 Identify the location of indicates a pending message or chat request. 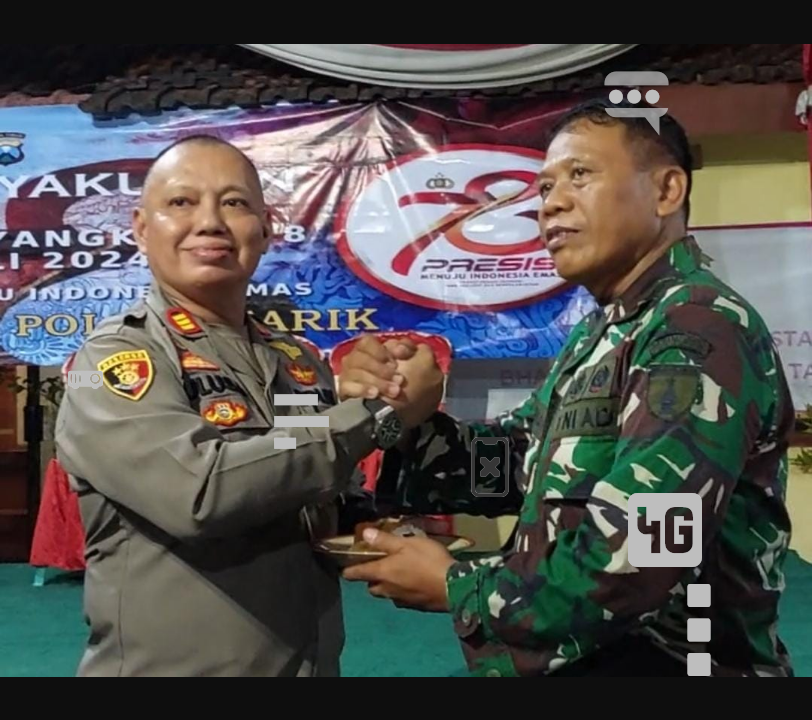
(636, 103).